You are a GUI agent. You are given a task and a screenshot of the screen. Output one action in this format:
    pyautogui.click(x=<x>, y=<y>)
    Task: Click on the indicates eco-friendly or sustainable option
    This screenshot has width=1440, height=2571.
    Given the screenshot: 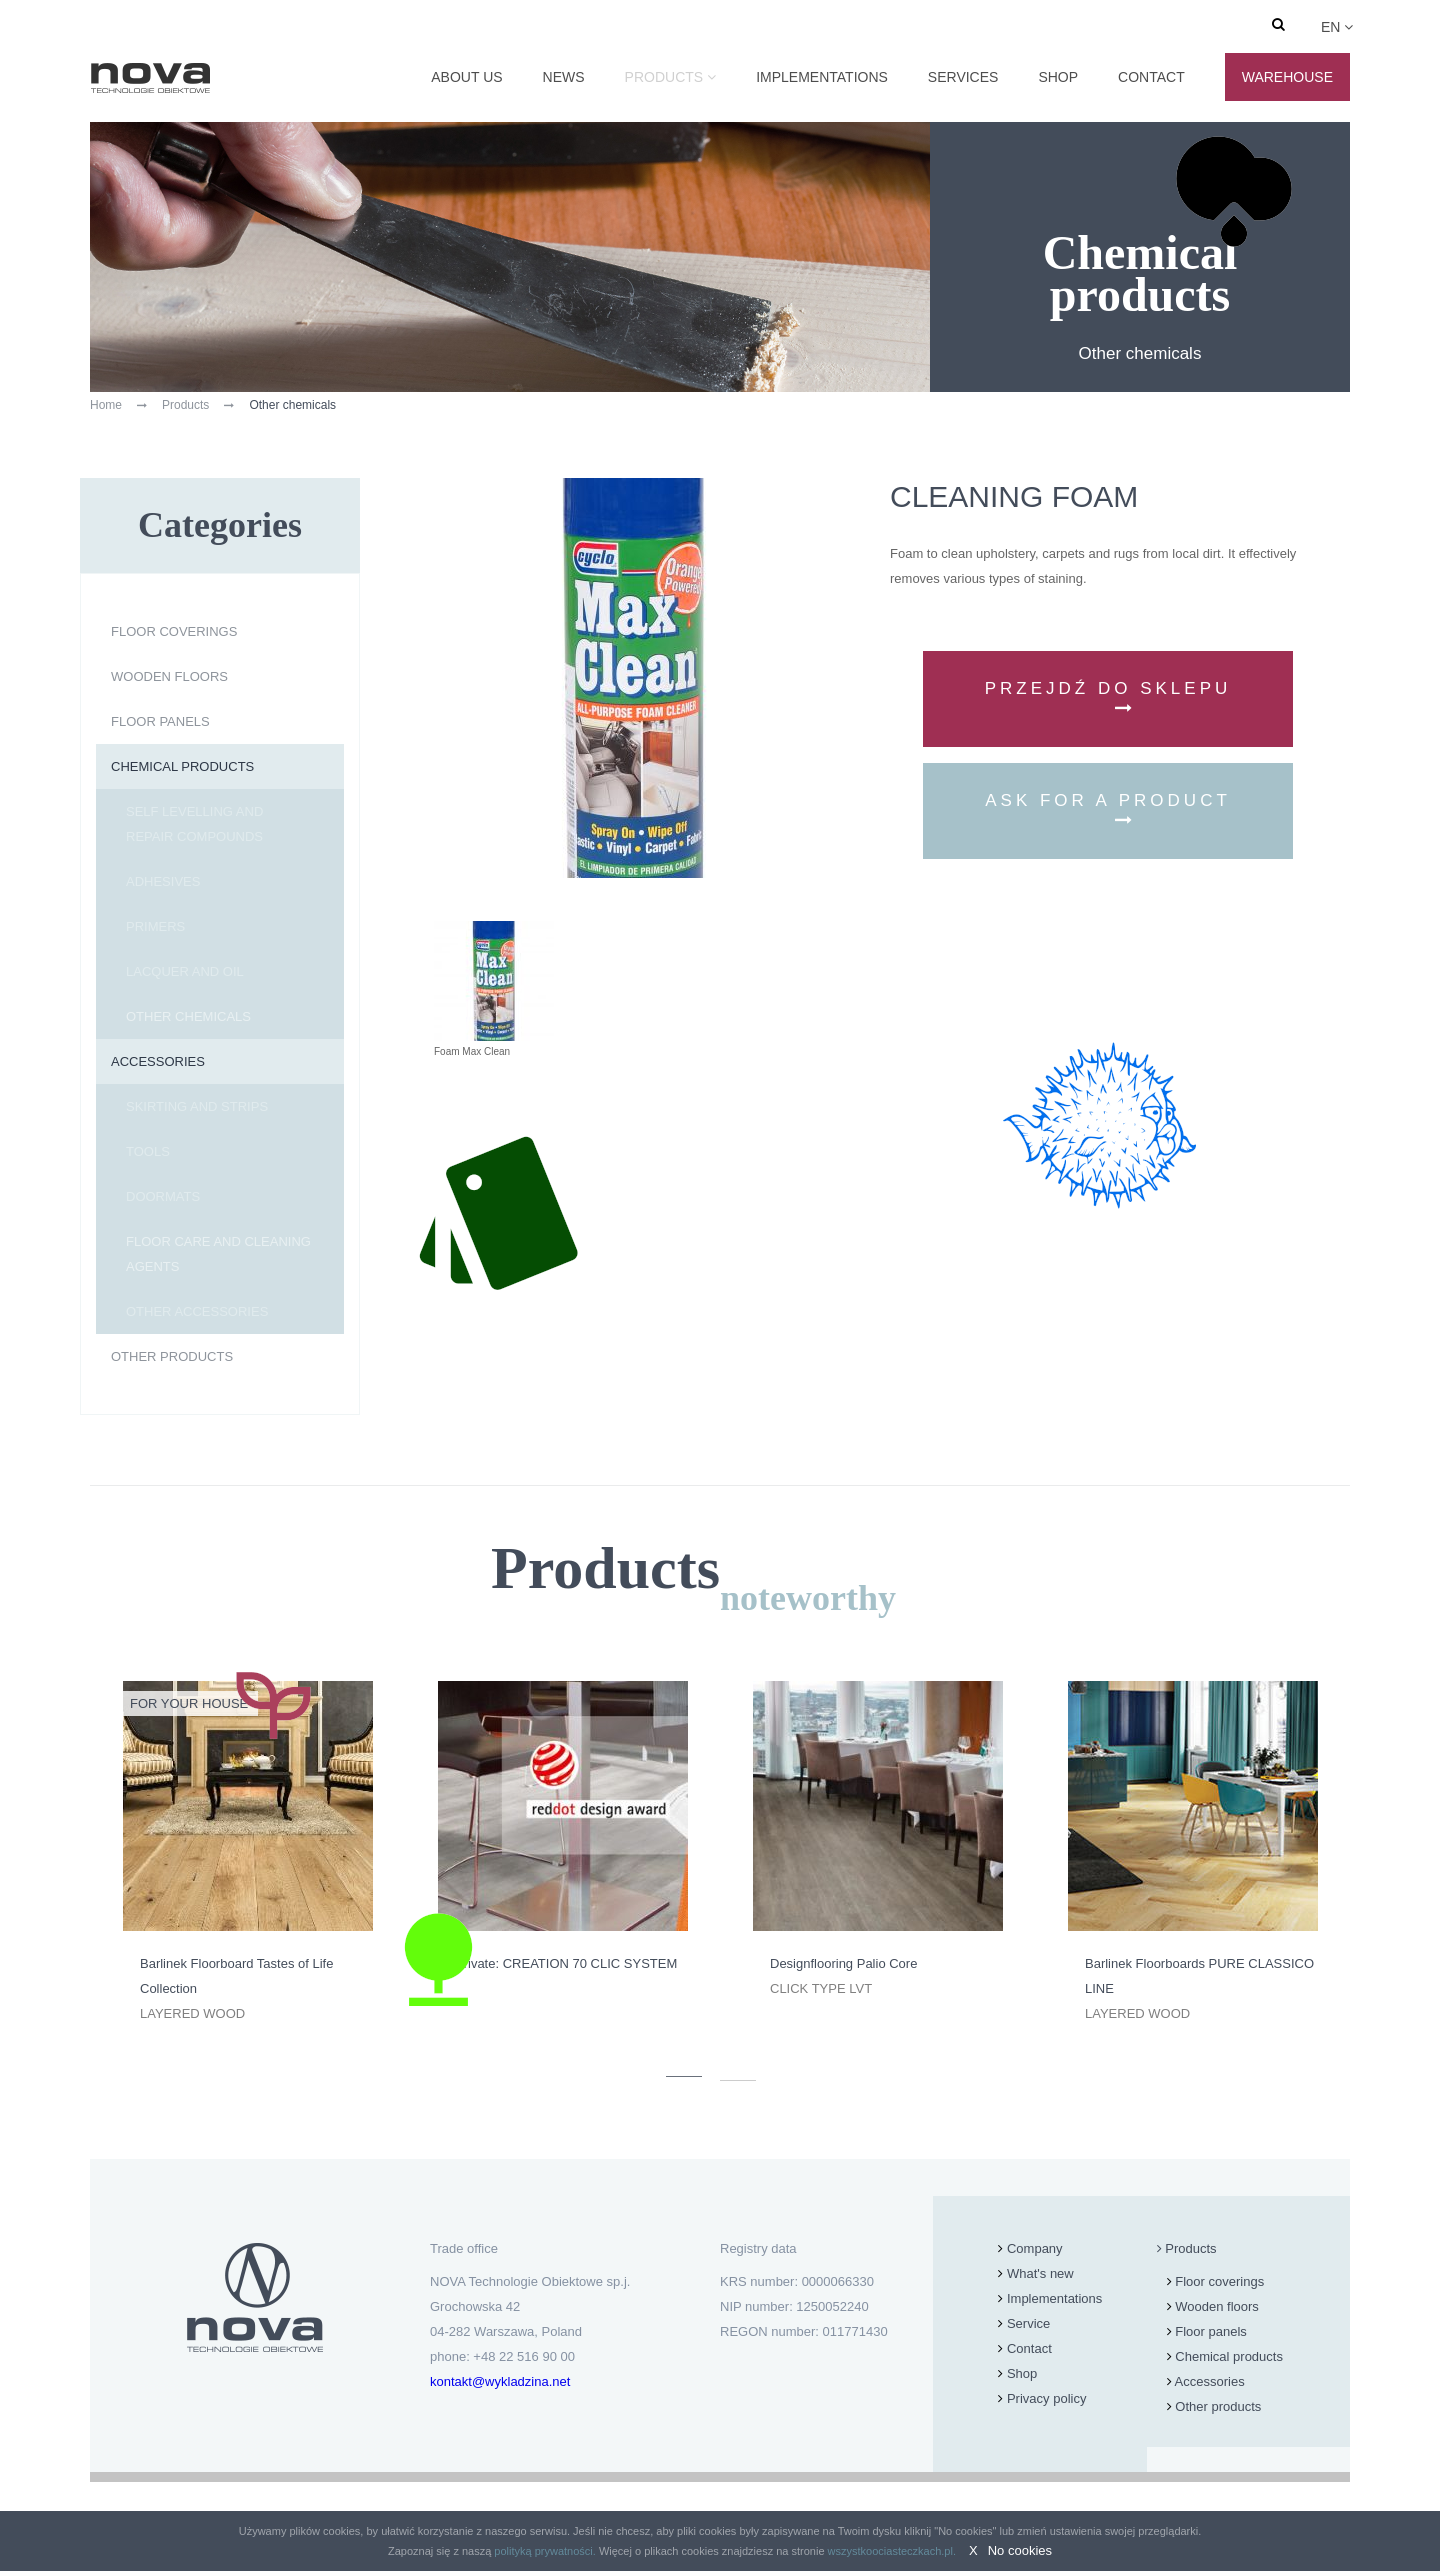 What is the action you would take?
    pyautogui.click(x=273, y=1705)
    